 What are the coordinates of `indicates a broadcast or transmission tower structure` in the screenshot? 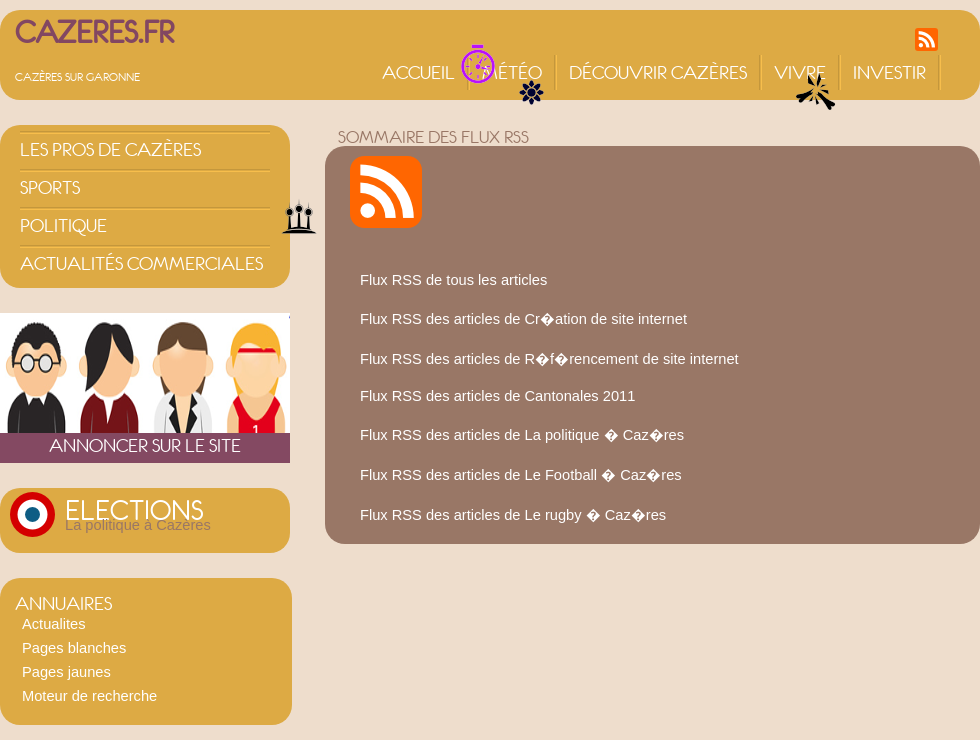 It's located at (299, 216).